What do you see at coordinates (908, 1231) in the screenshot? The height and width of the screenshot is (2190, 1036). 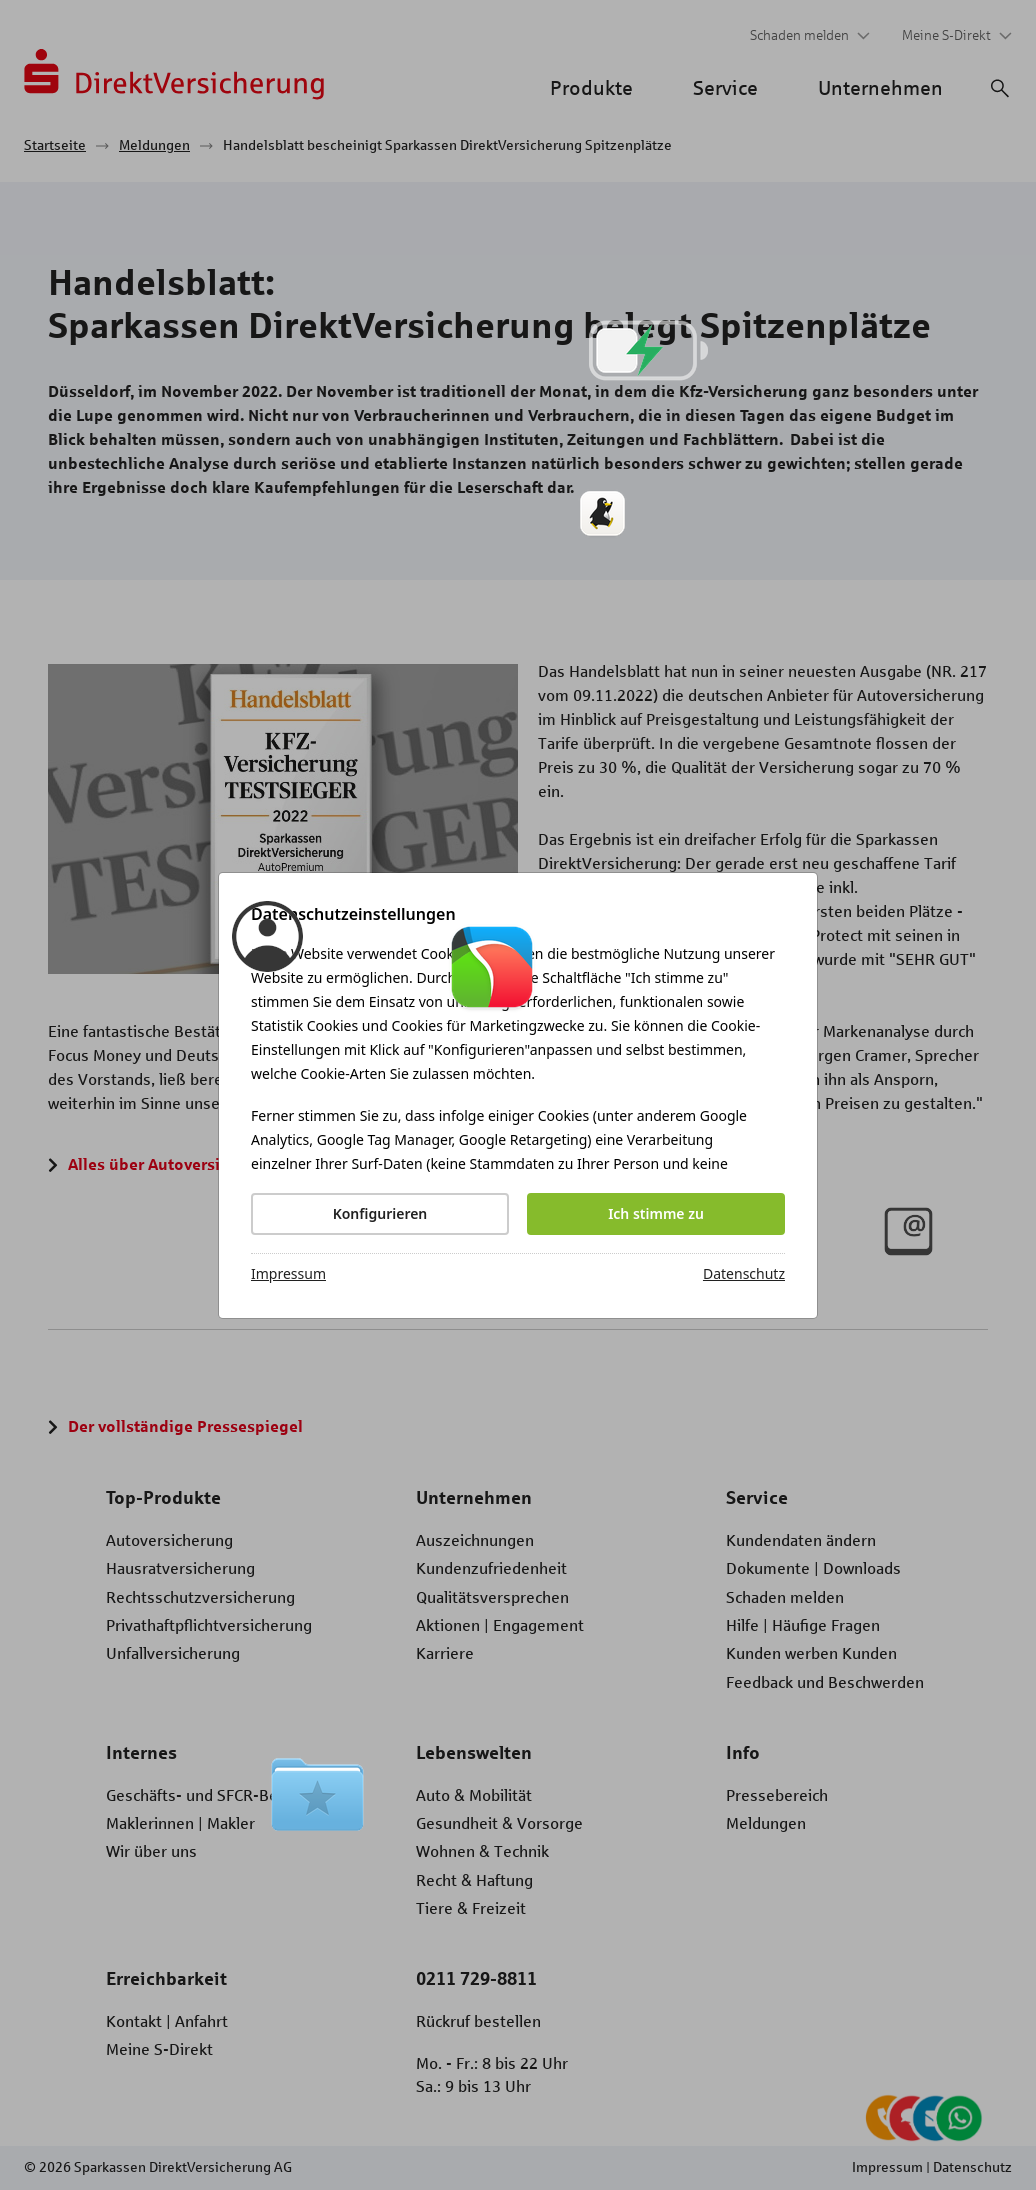 I see `access keyboard and input settings` at bounding box center [908, 1231].